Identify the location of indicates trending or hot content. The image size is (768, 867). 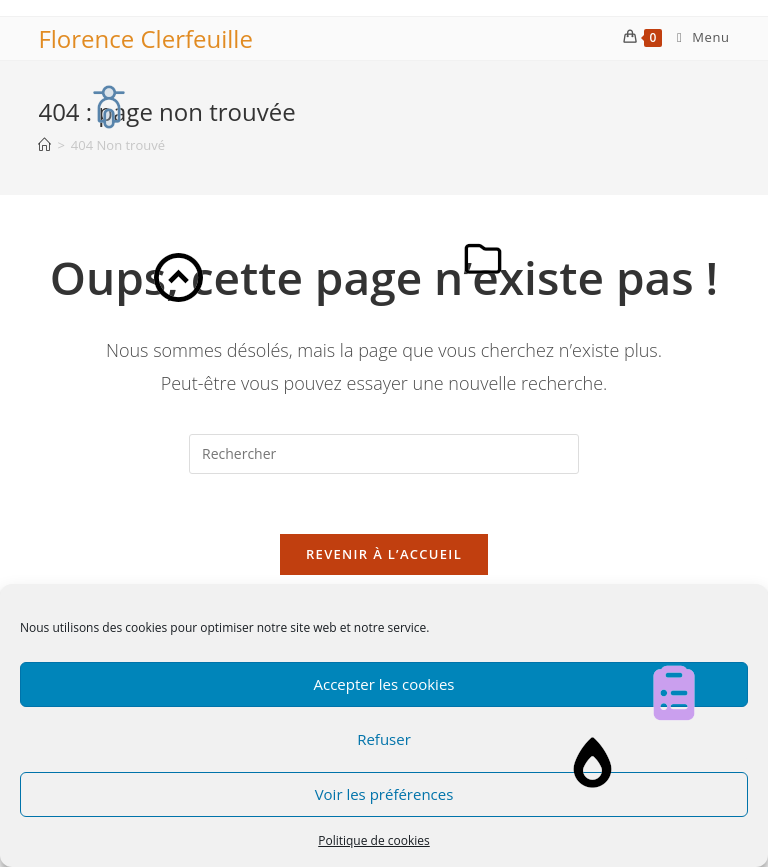
(592, 762).